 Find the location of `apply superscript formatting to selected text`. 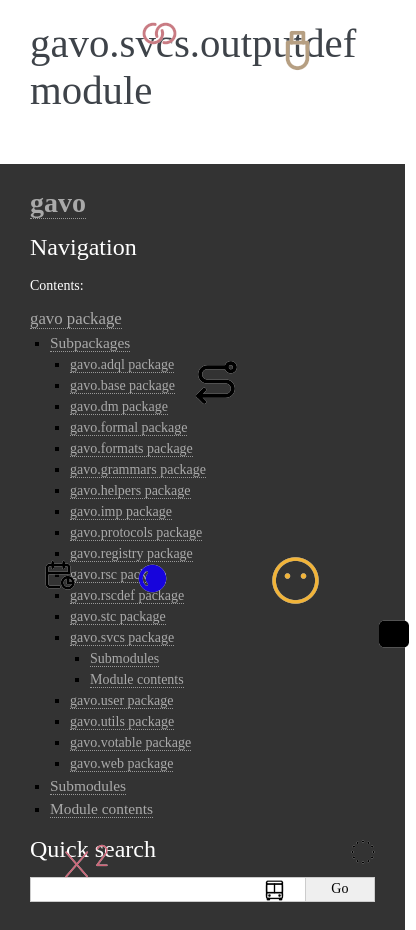

apply superscript formatting to selected text is located at coordinates (84, 862).